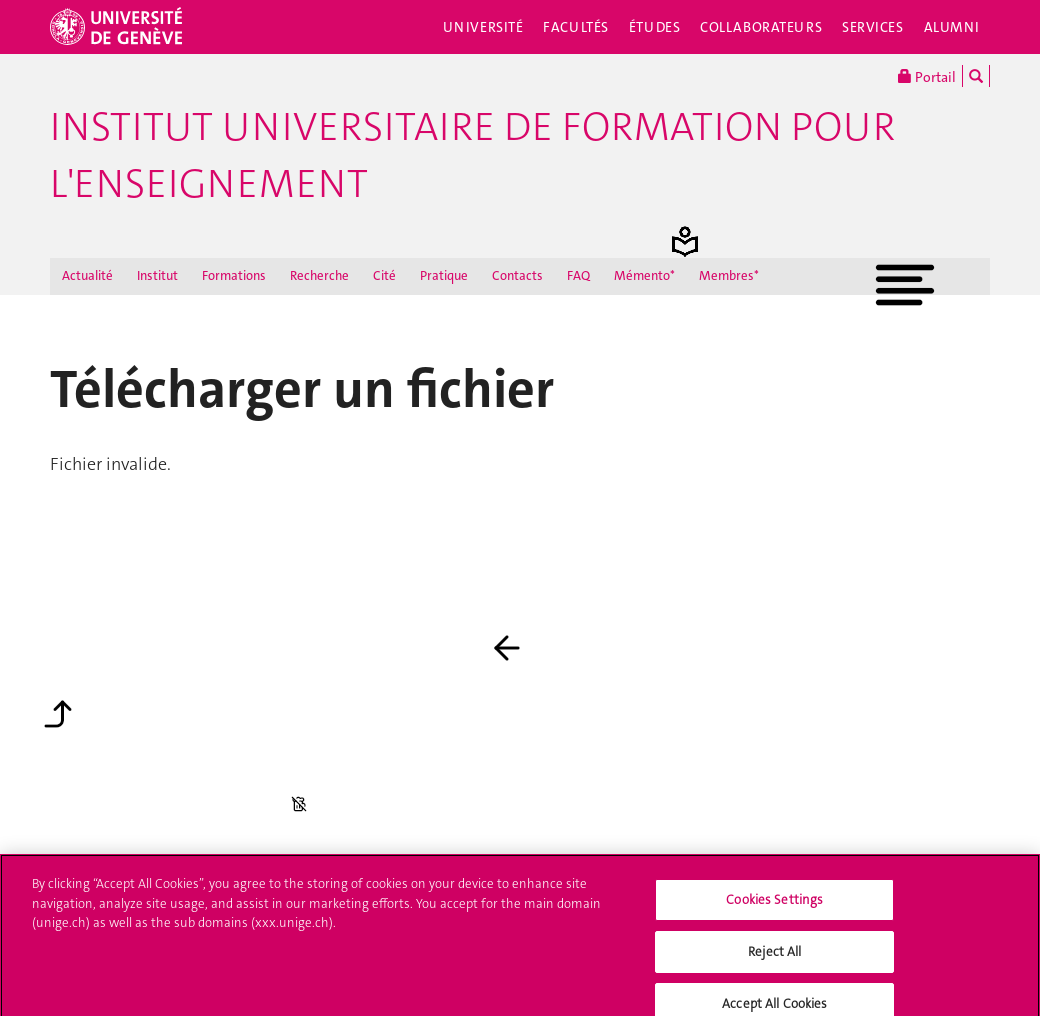 The width and height of the screenshot is (1040, 1016). I want to click on access local library services, so click(685, 242).